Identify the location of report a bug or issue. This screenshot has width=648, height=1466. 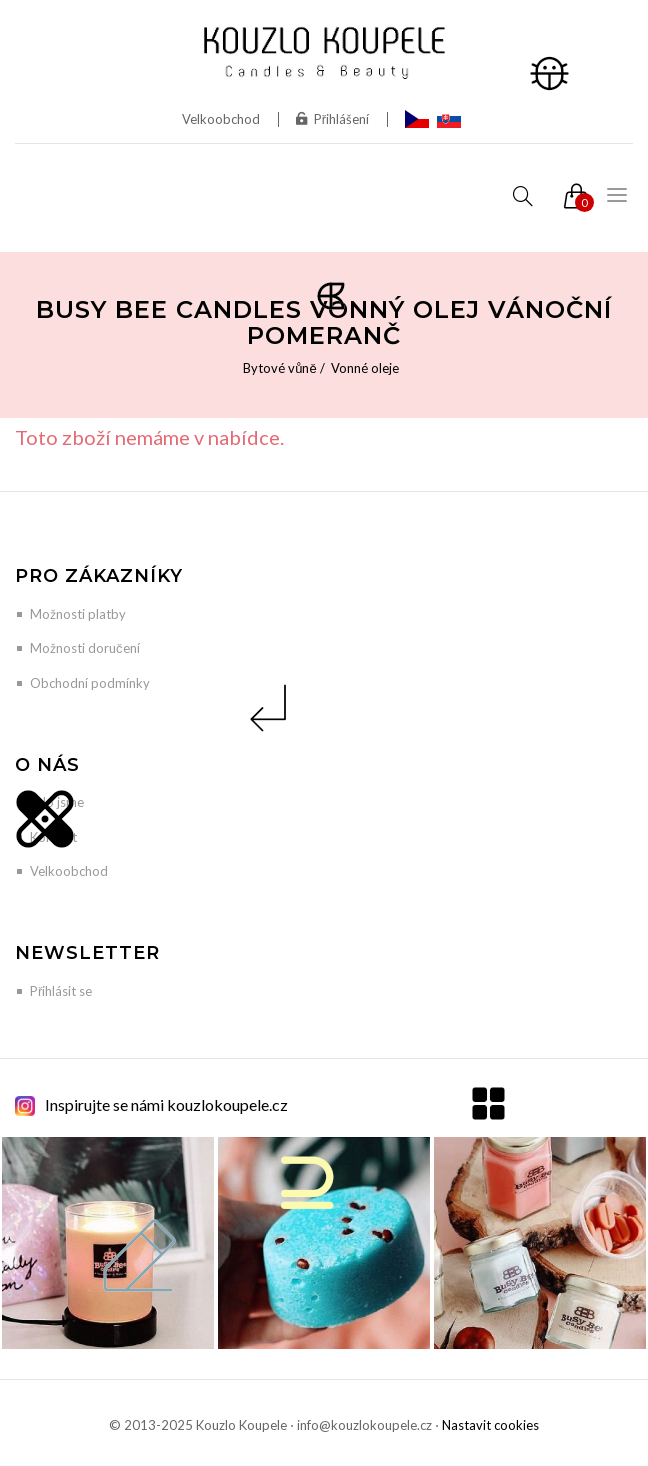
(549, 73).